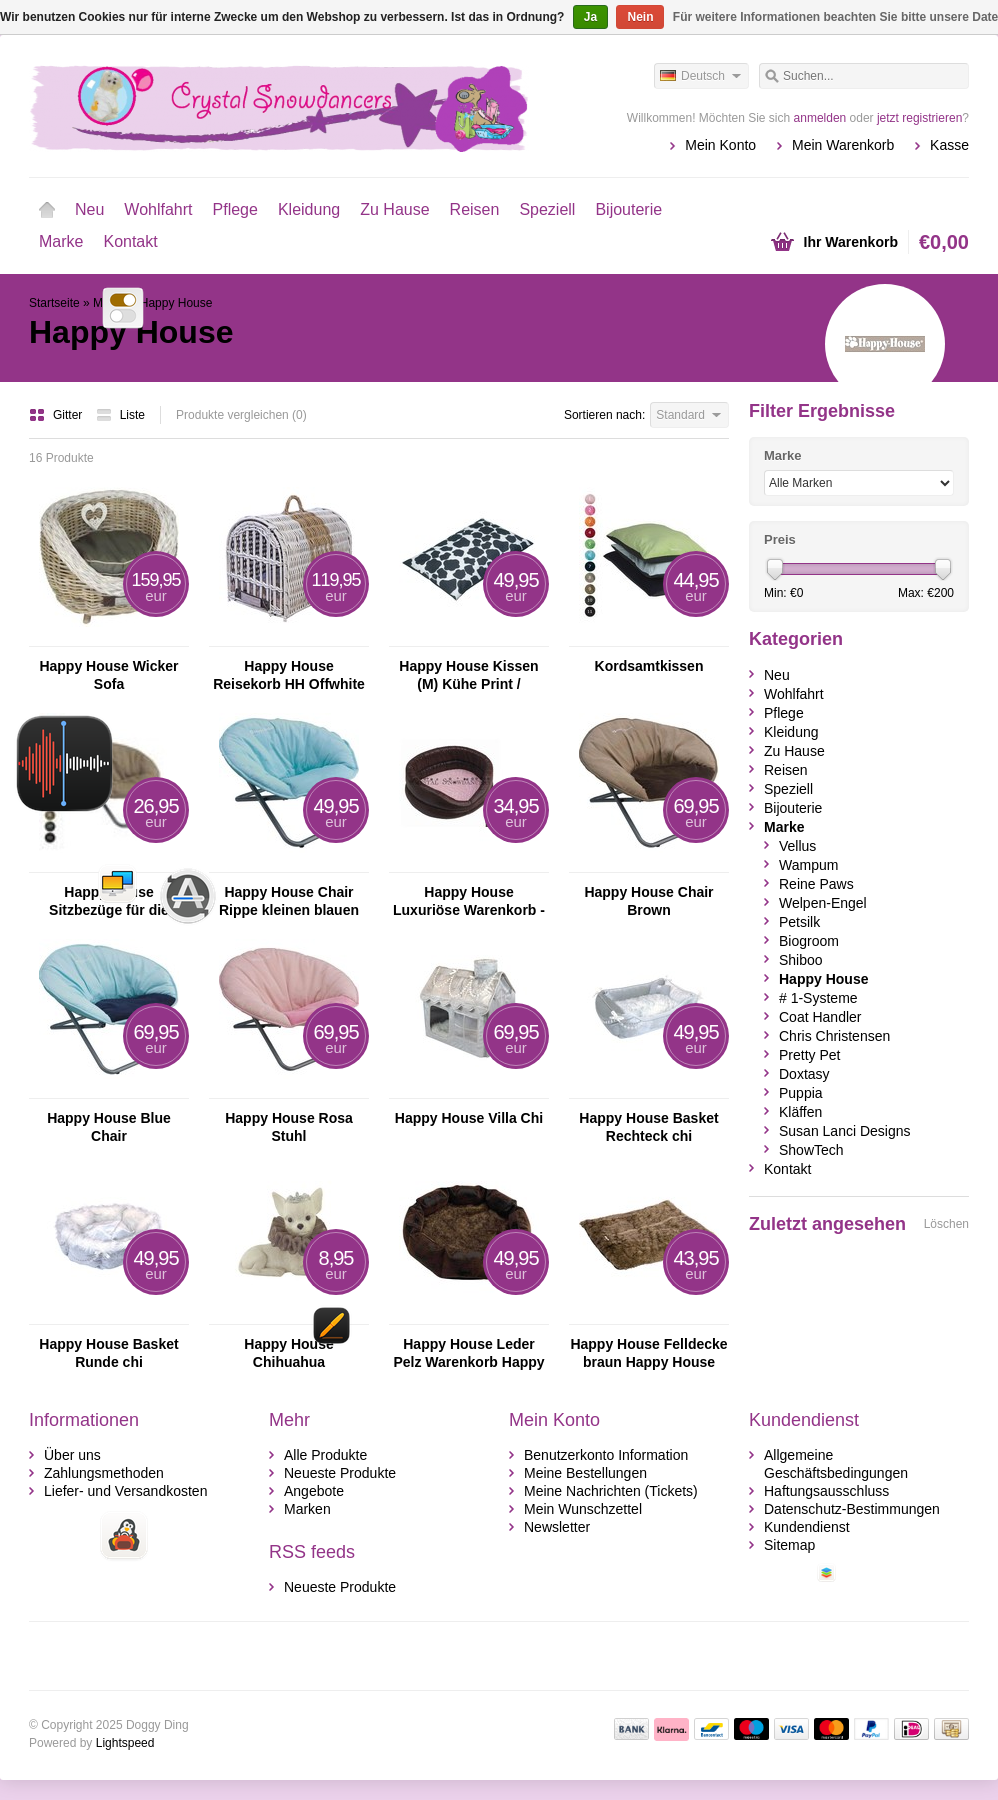  What do you see at coordinates (123, 308) in the screenshot?
I see `open gnome tweaks application` at bounding box center [123, 308].